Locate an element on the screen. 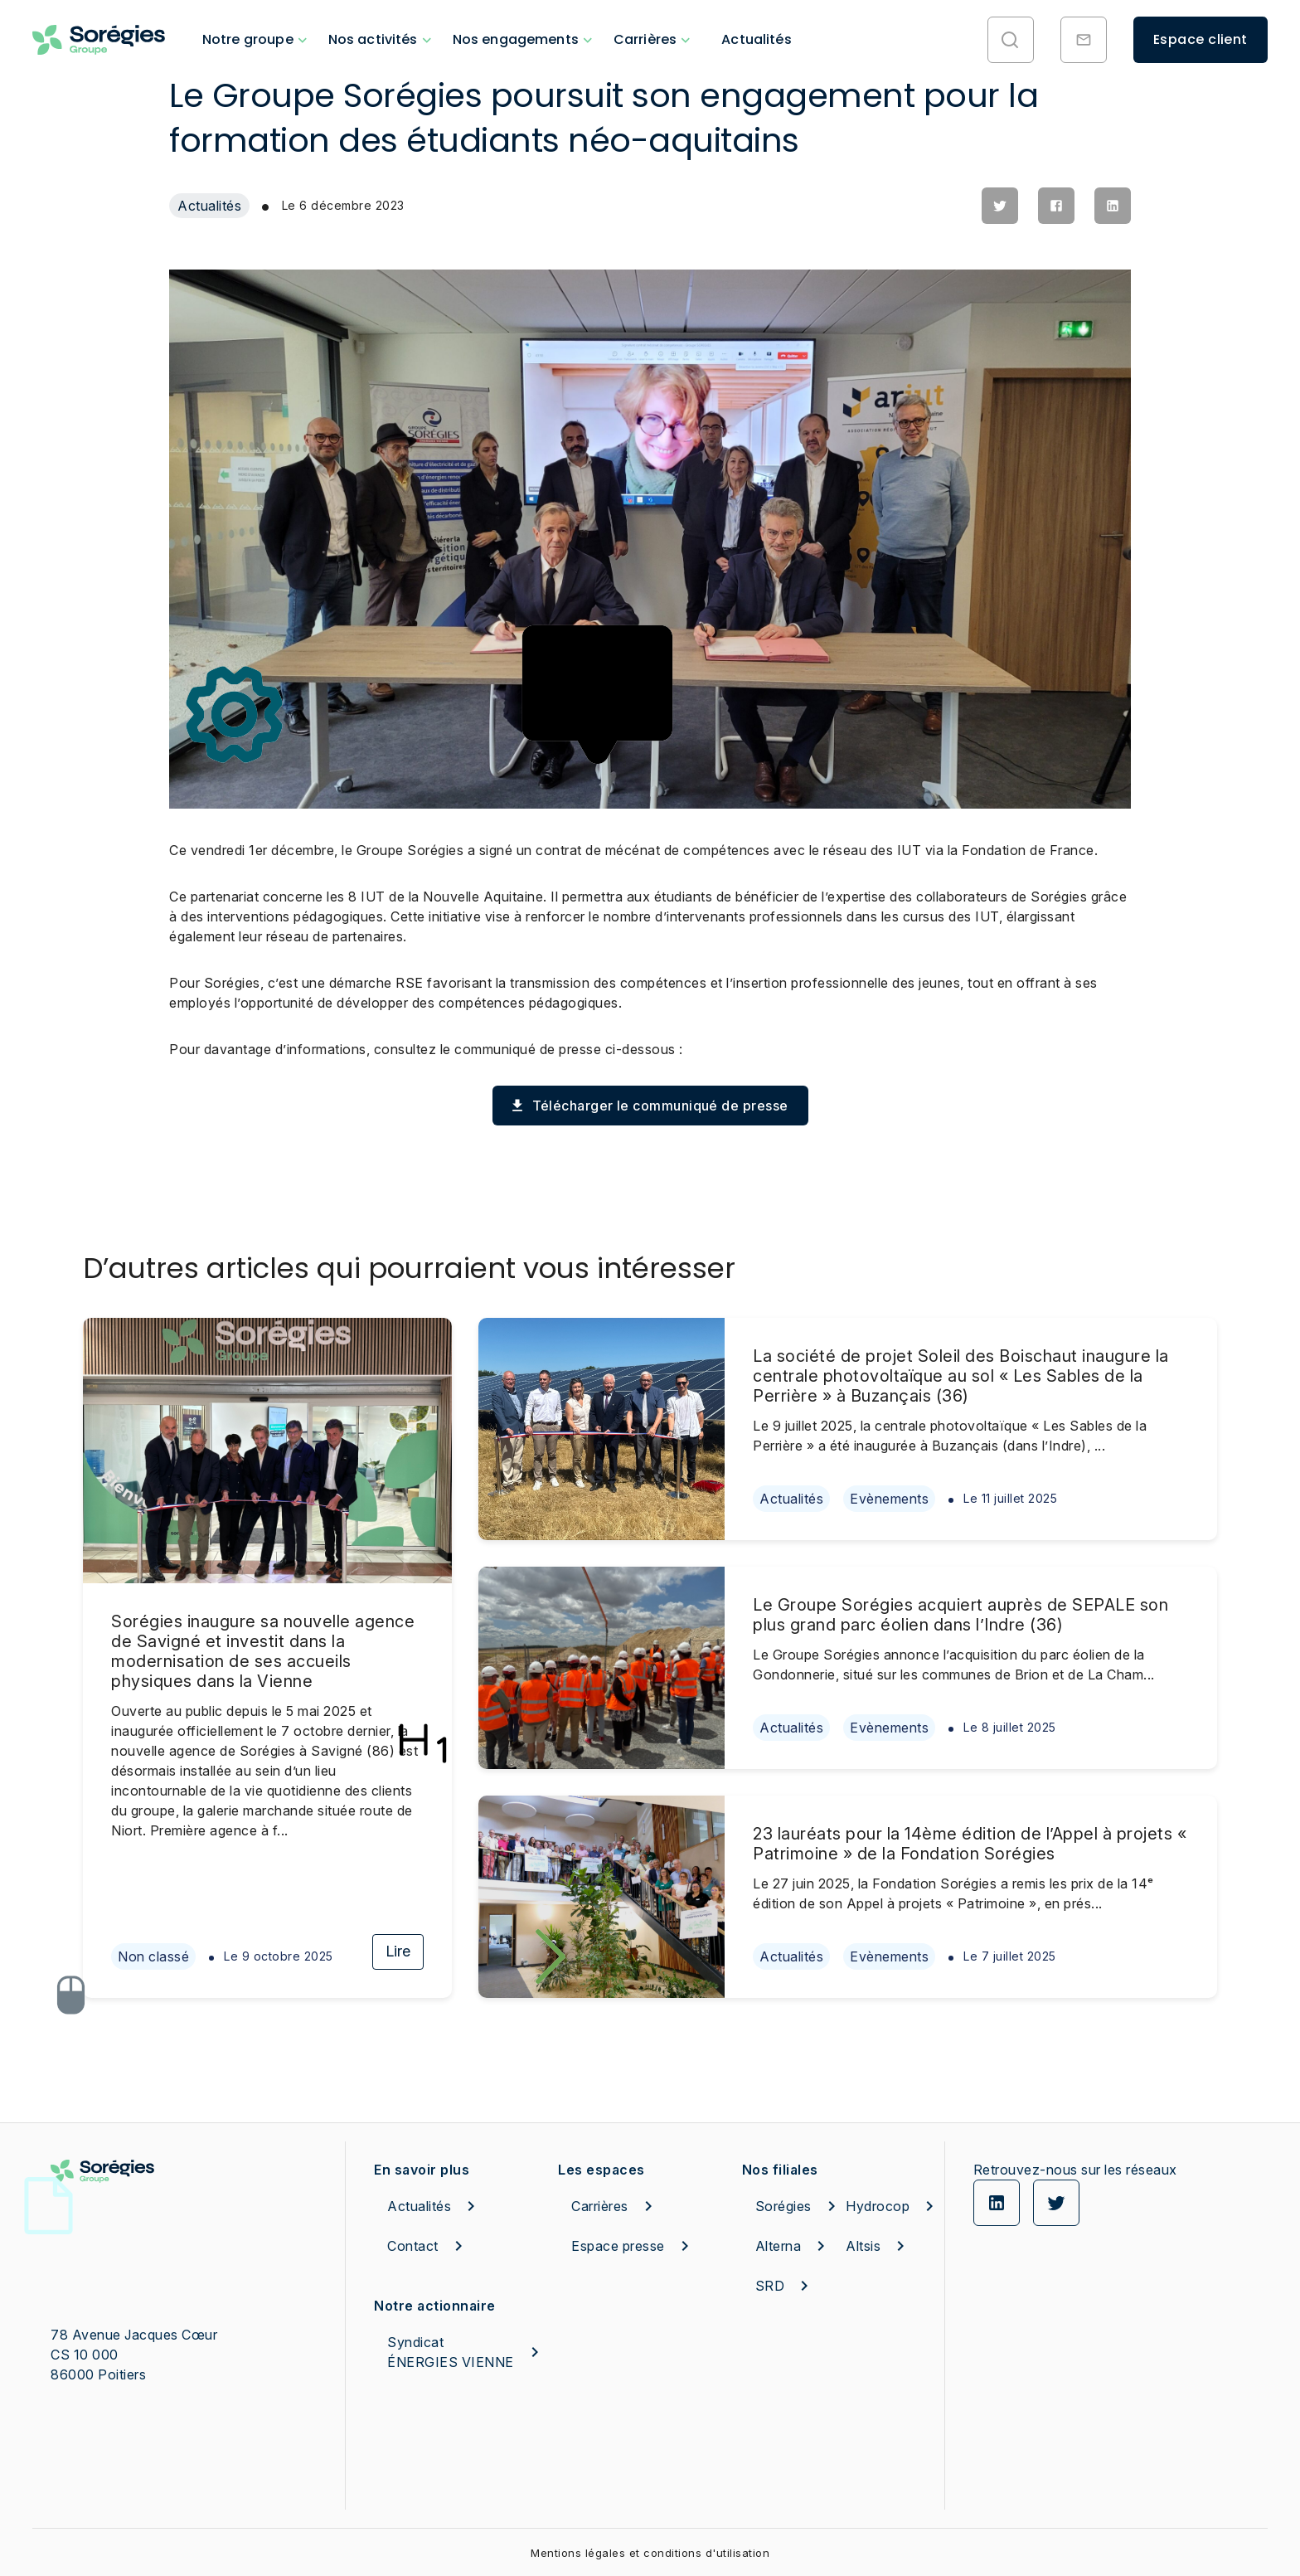 The height and width of the screenshot is (2576, 1300). indicates mouse input is available or required is located at coordinates (70, 1995).